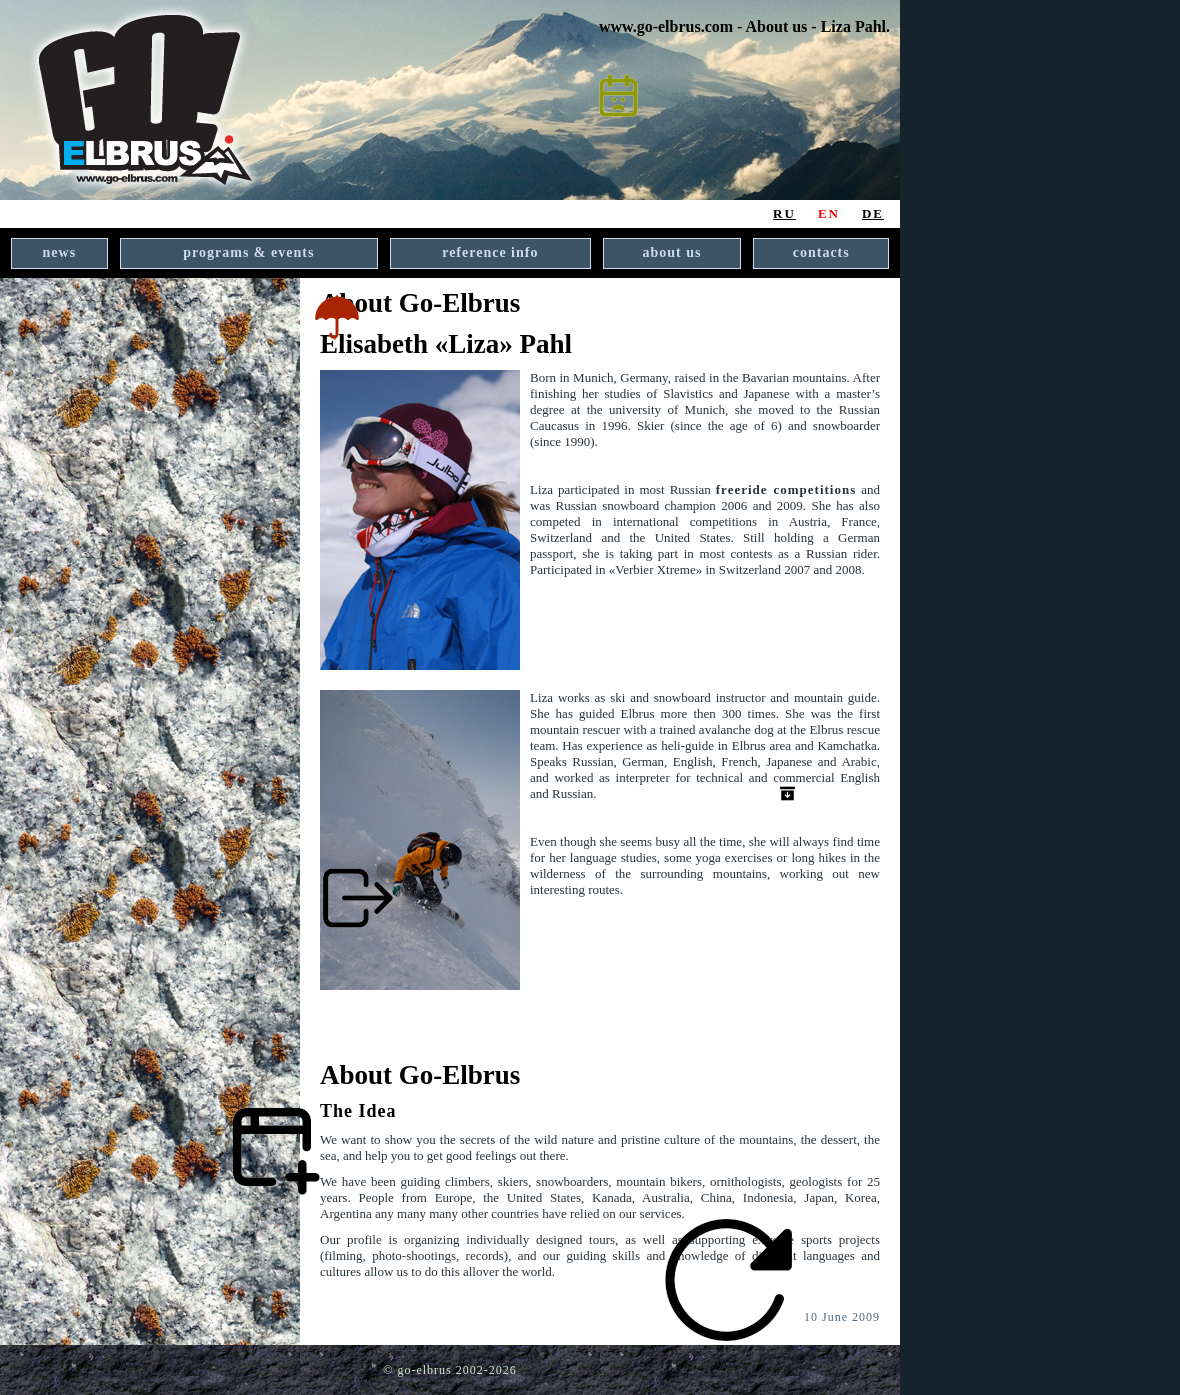 The width and height of the screenshot is (1180, 1395). Describe the element at coordinates (731, 1280) in the screenshot. I see `refresh the current page or content` at that location.